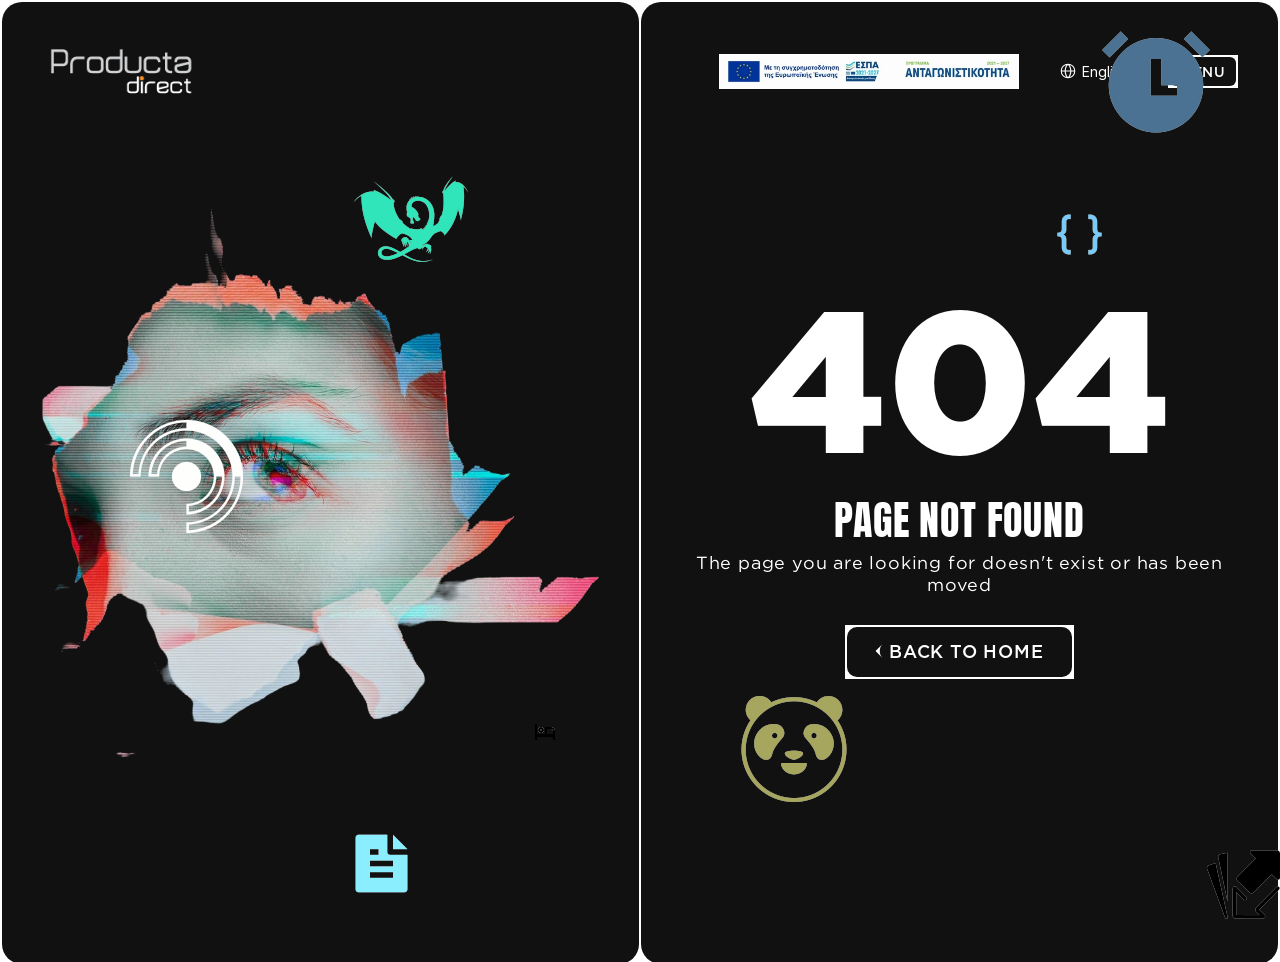 This screenshot has height=962, width=1280. What do you see at coordinates (381, 863) in the screenshot?
I see `view document details` at bounding box center [381, 863].